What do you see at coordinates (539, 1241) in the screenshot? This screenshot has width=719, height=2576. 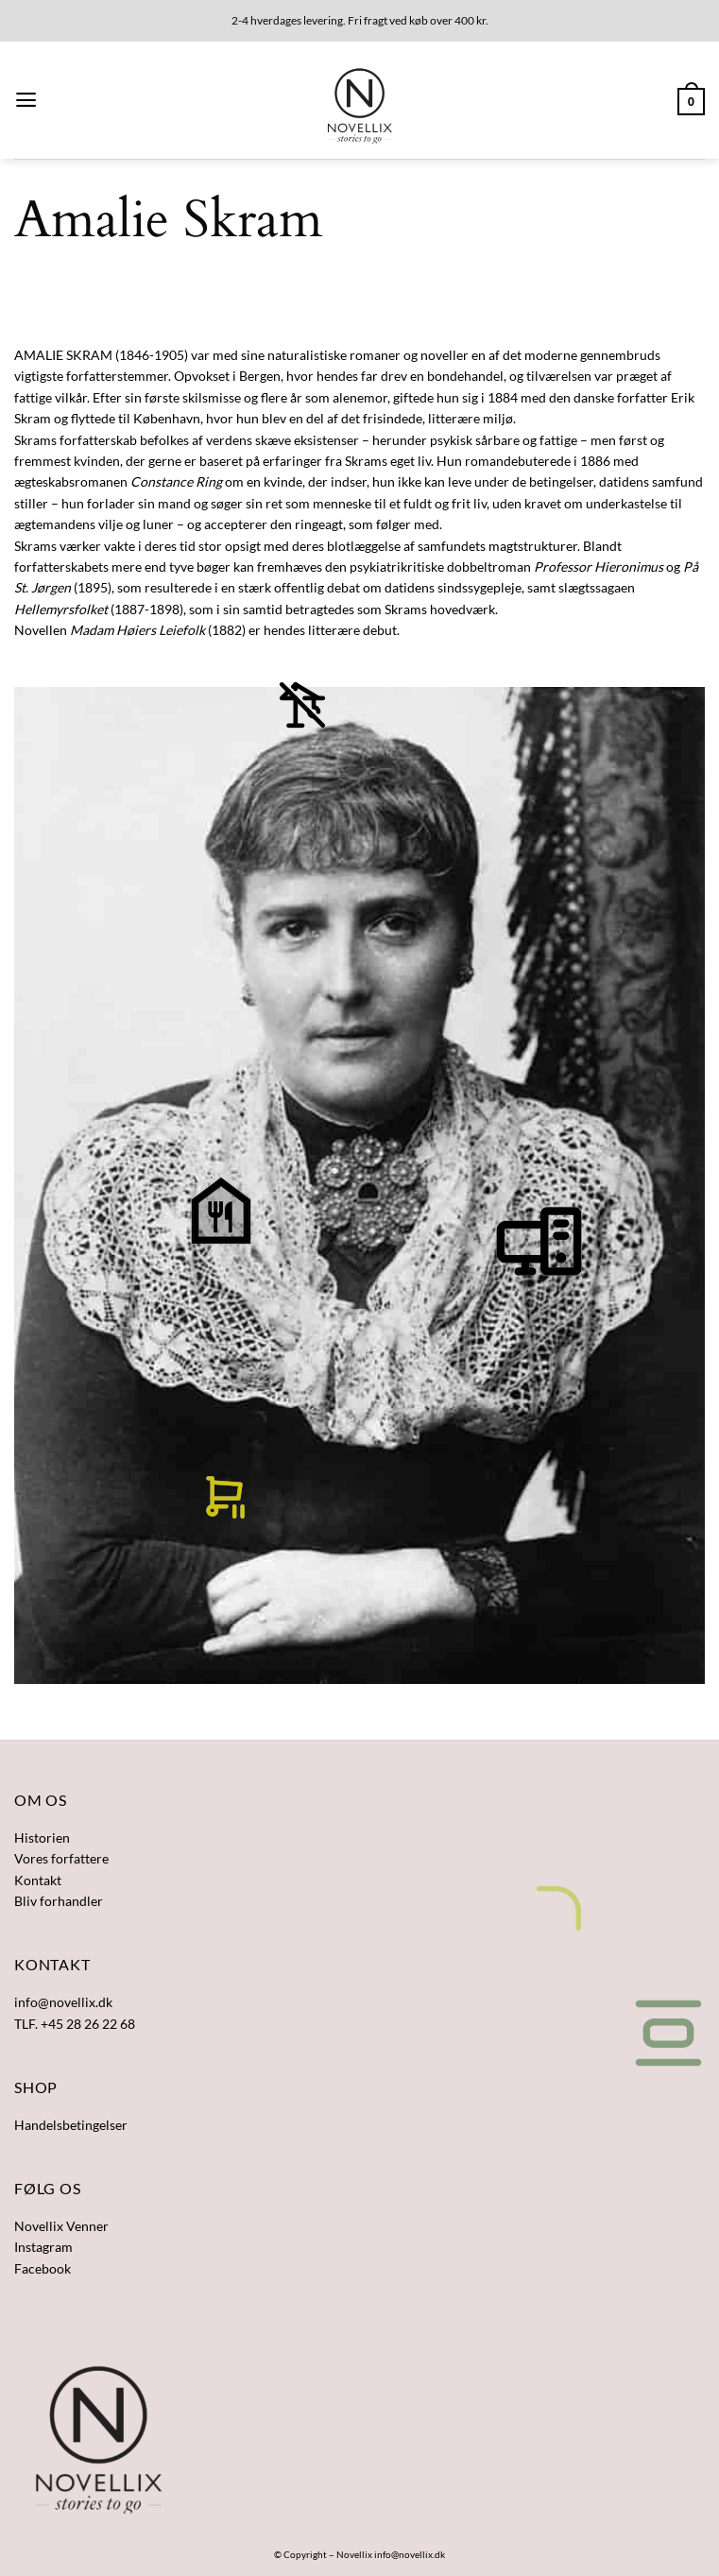 I see `access desktop computer settings` at bounding box center [539, 1241].